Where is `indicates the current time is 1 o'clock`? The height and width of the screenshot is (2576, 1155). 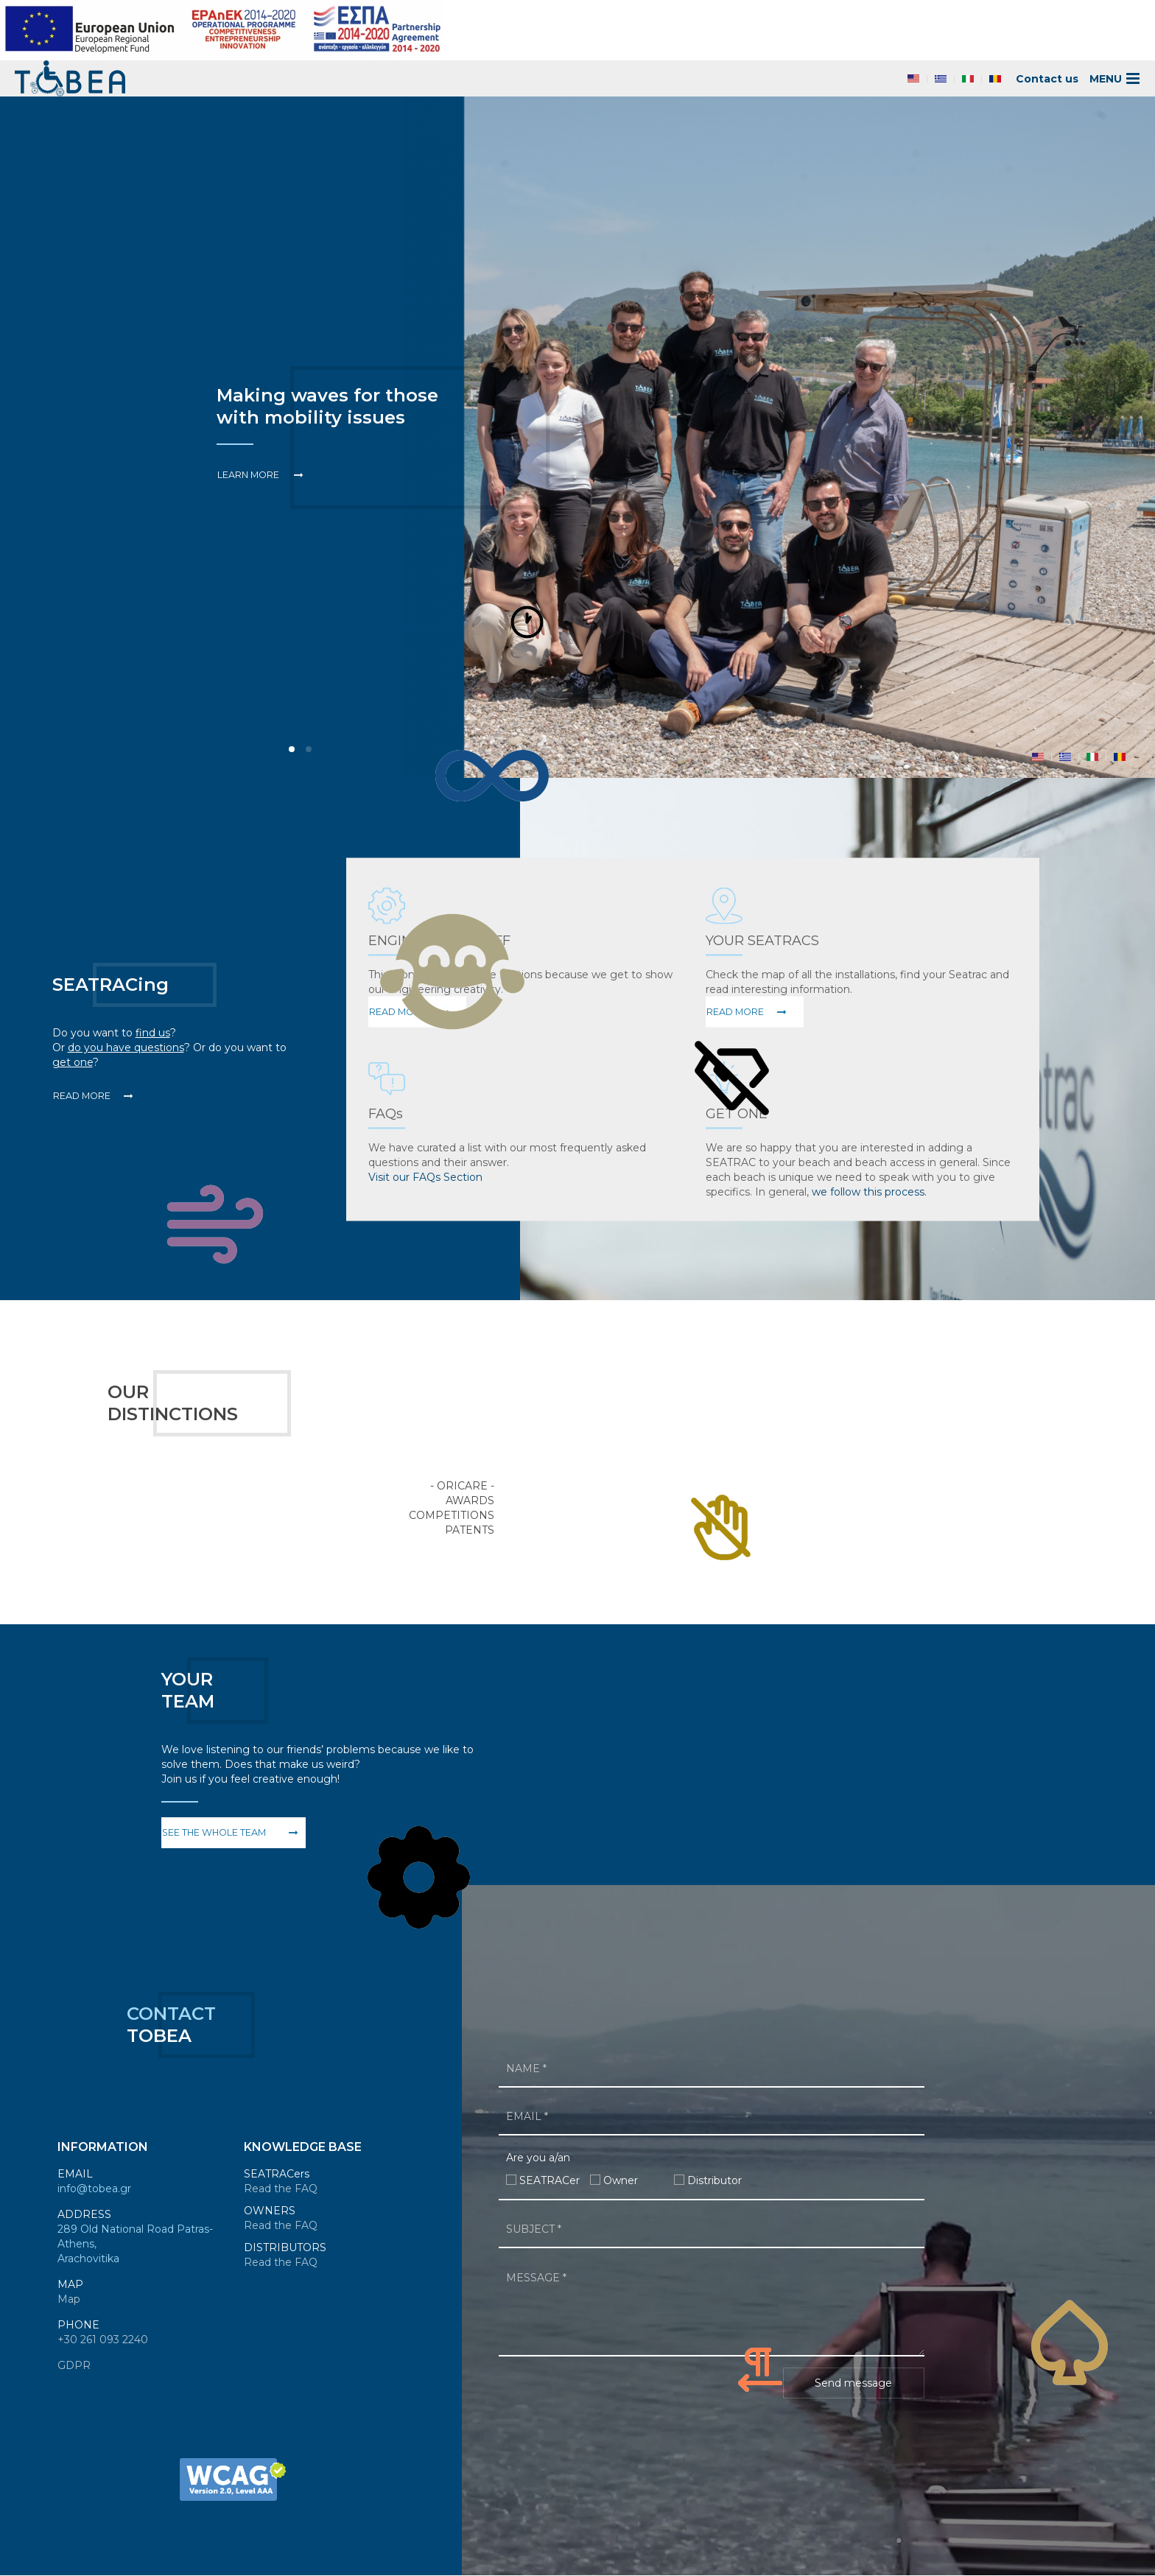 indicates the current time is 1 o'clock is located at coordinates (527, 622).